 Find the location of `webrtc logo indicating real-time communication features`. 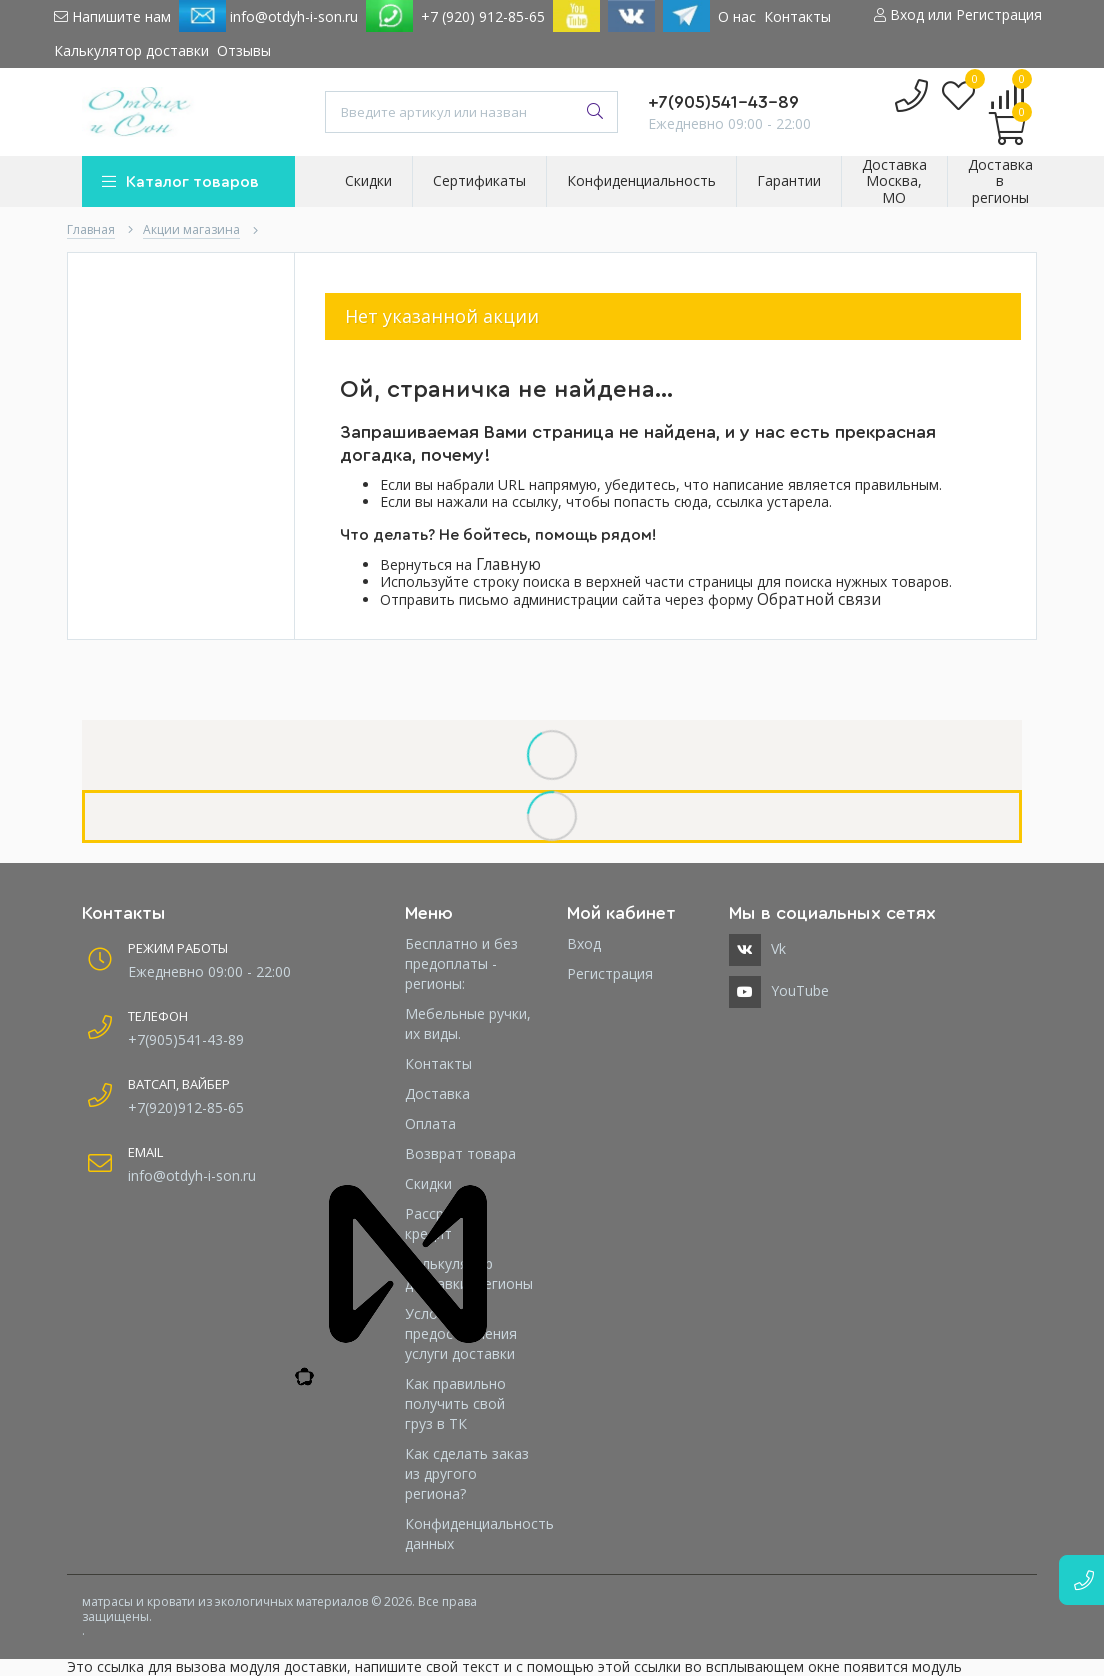

webrtc logo indicating real-time communication features is located at coordinates (304, 1376).